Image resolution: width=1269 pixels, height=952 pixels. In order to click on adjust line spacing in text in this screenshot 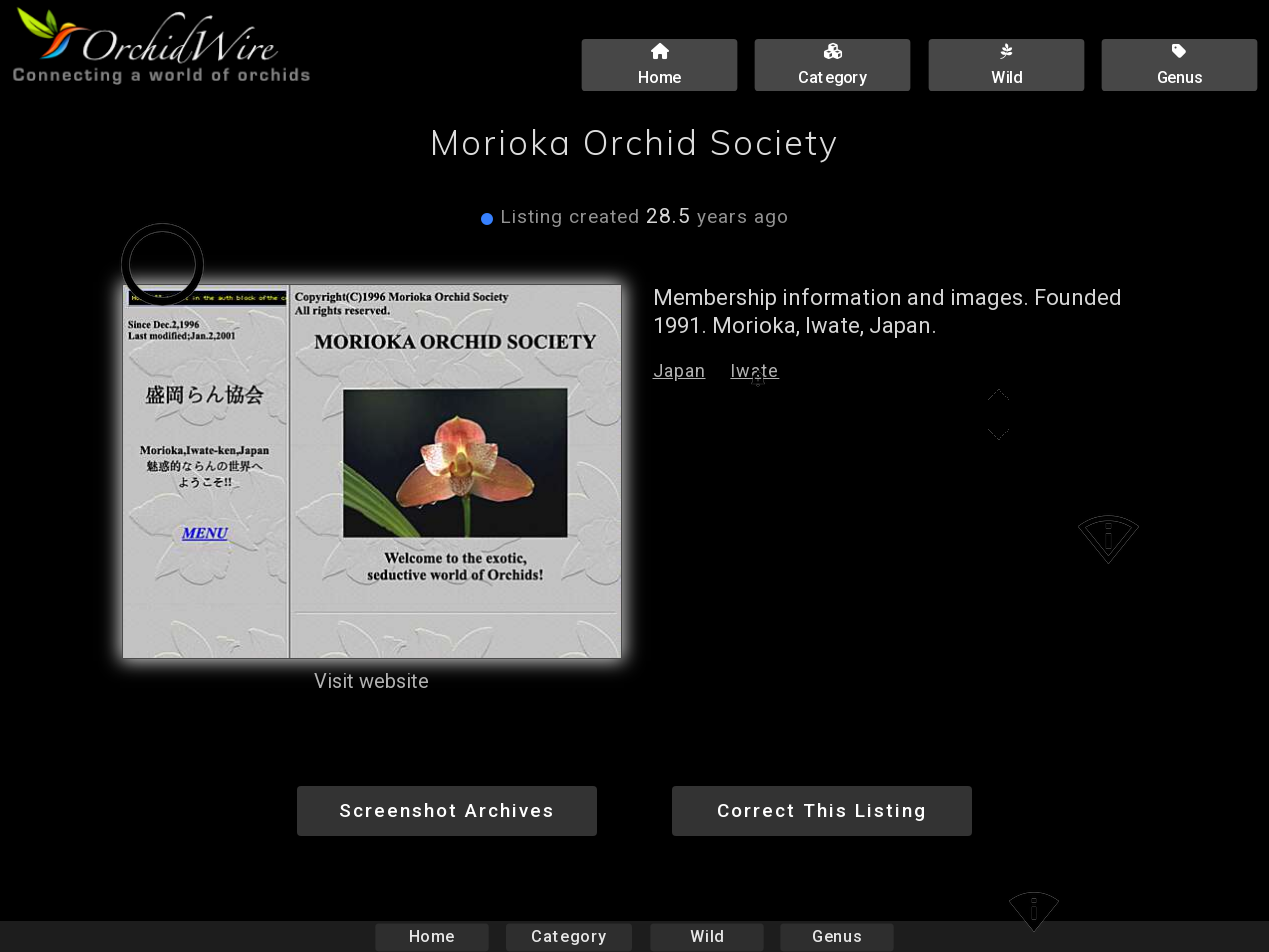, I will do `click(1019, 414)`.